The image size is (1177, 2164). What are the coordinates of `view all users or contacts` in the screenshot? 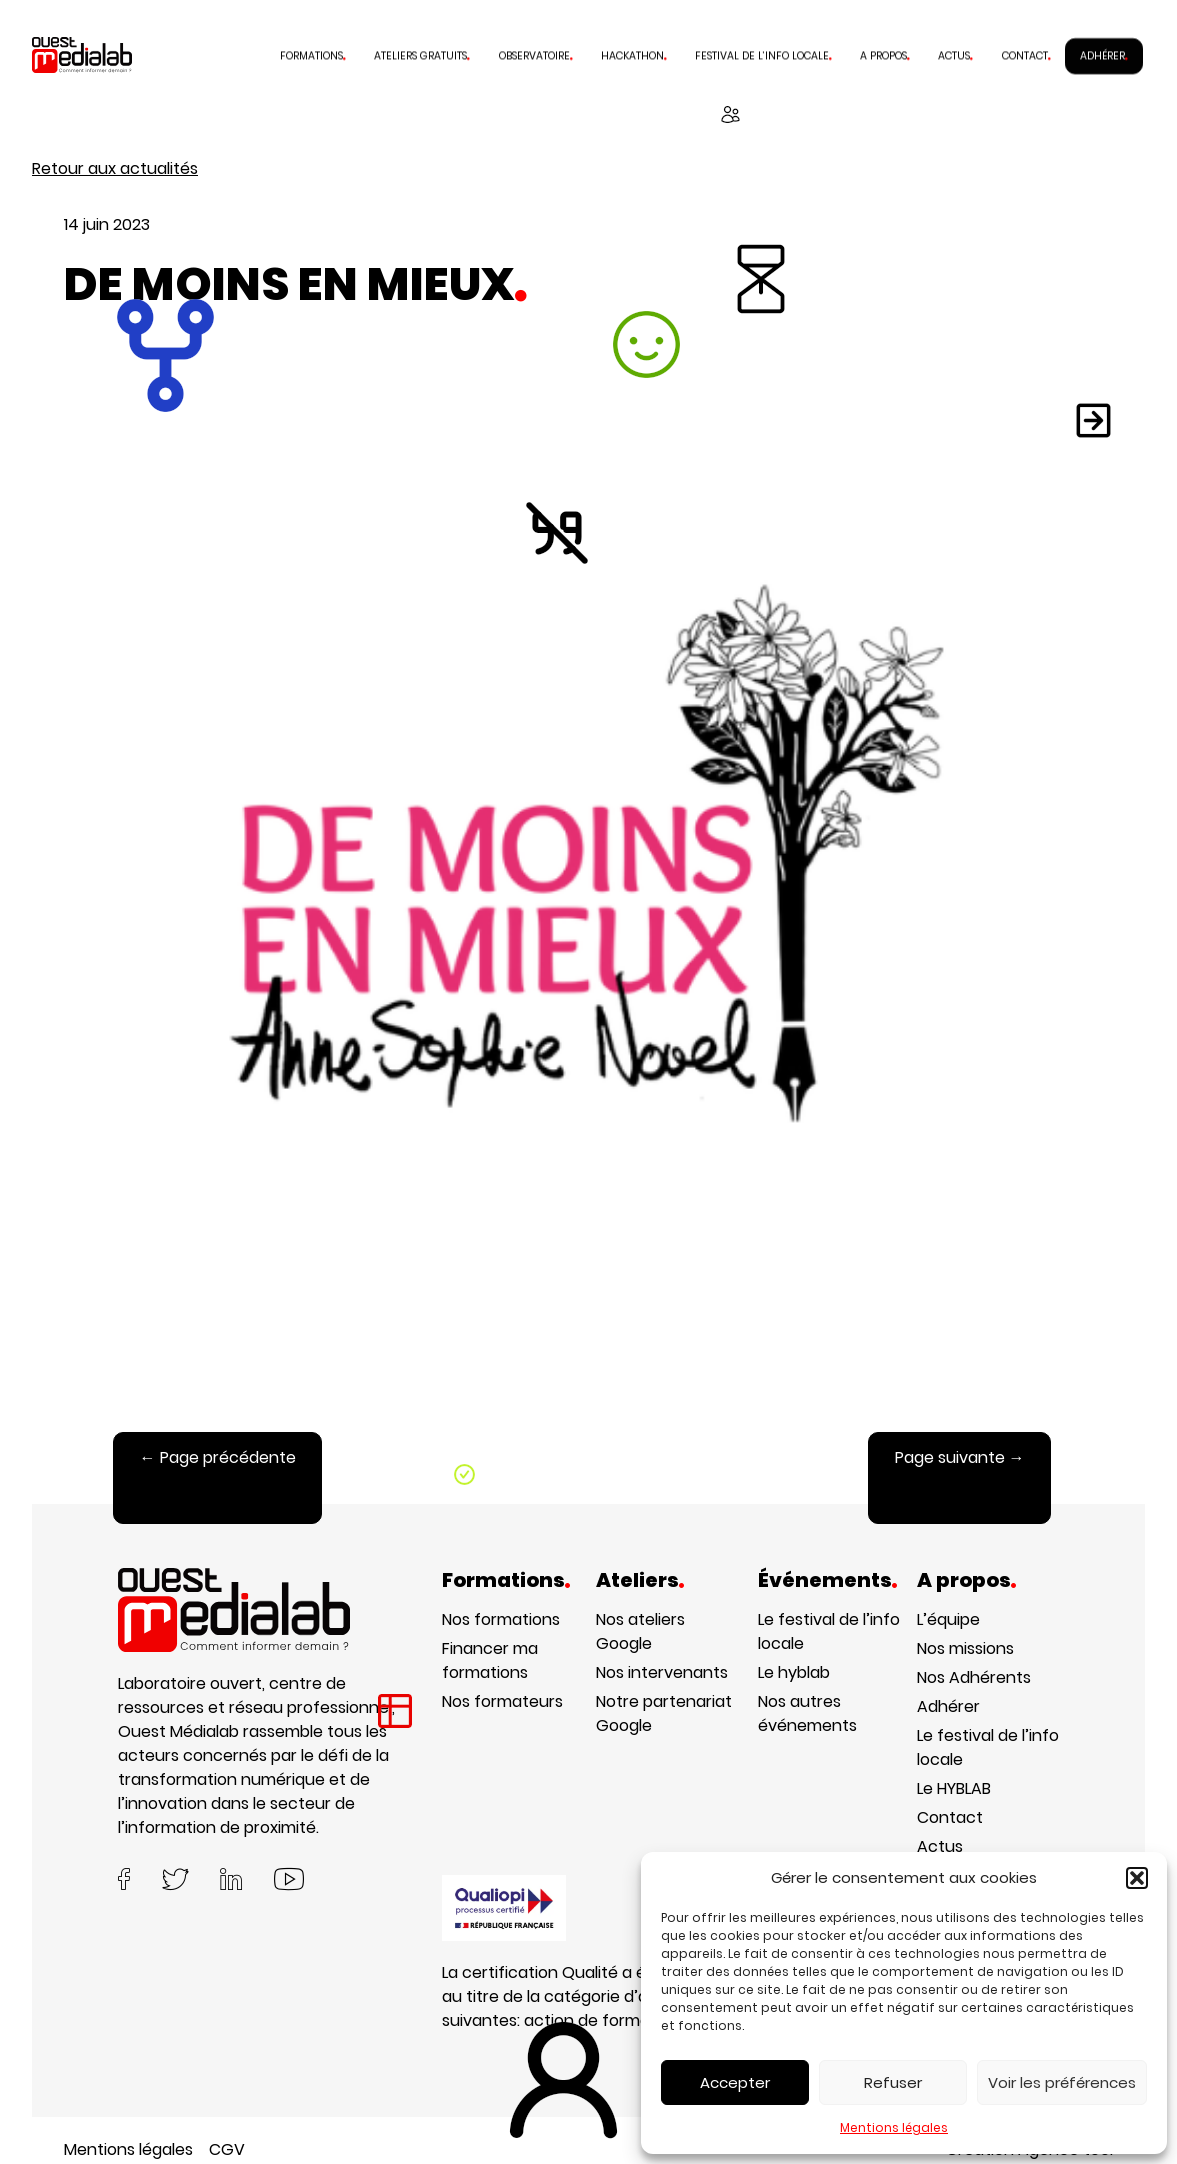 It's located at (730, 114).